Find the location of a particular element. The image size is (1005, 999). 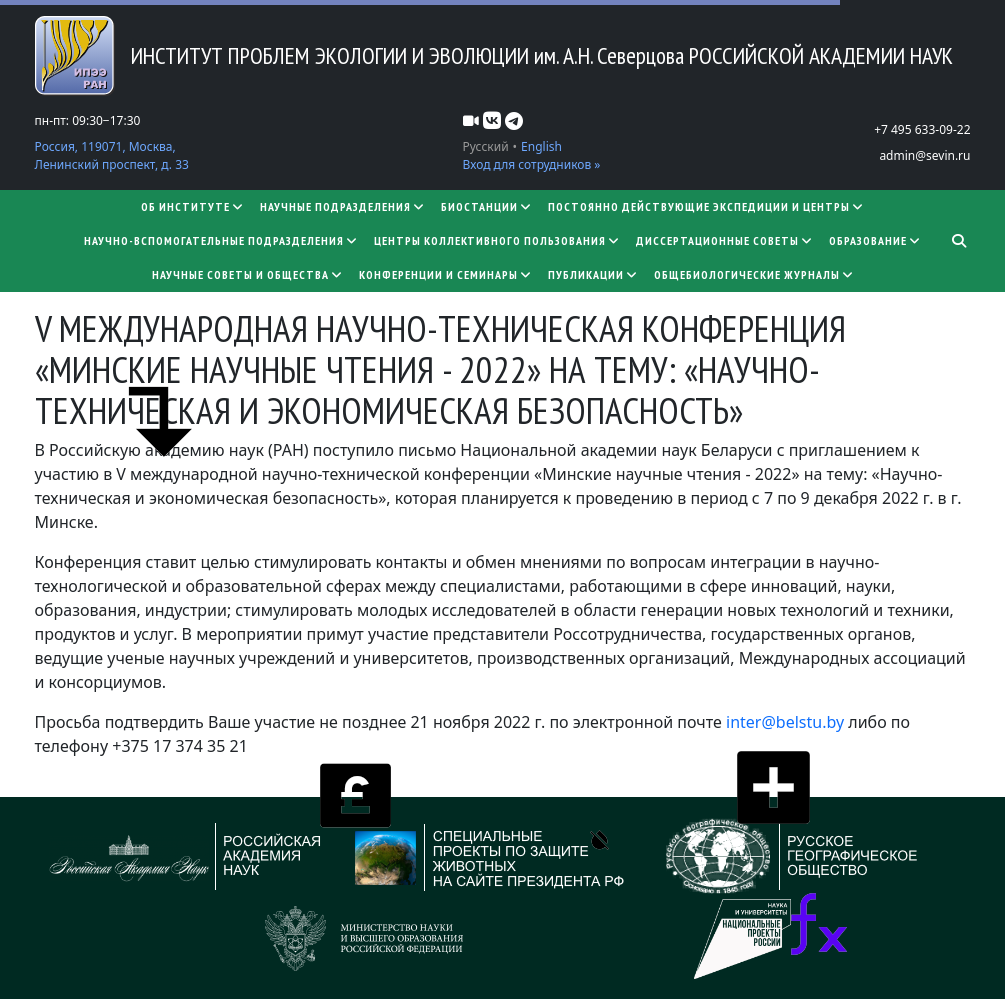

add a new item or content is located at coordinates (773, 787).